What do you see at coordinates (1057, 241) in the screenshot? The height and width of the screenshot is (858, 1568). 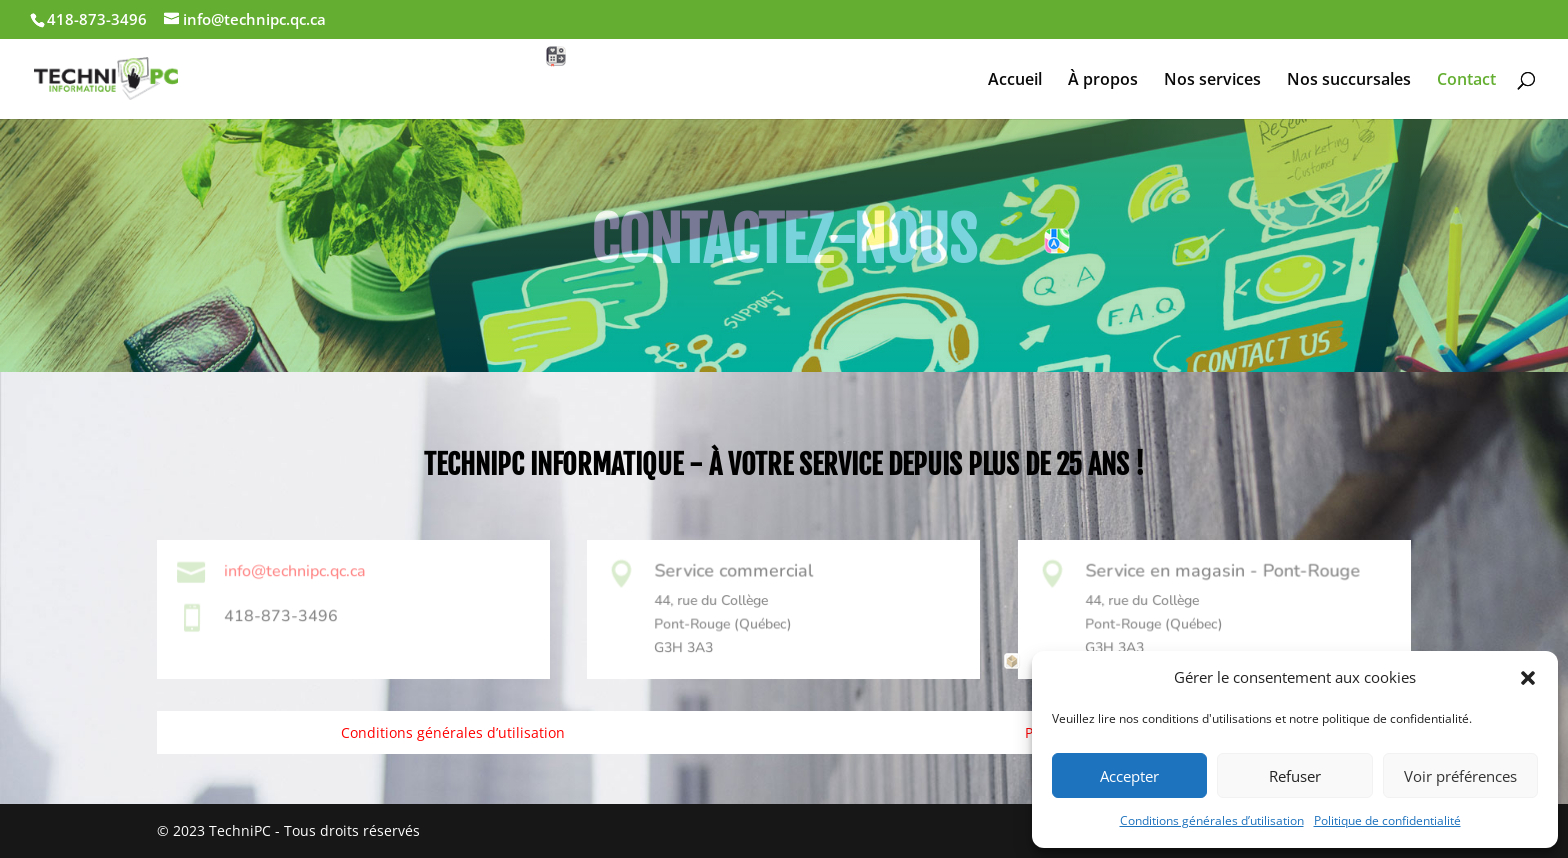 I see `open gnome maps application` at bounding box center [1057, 241].